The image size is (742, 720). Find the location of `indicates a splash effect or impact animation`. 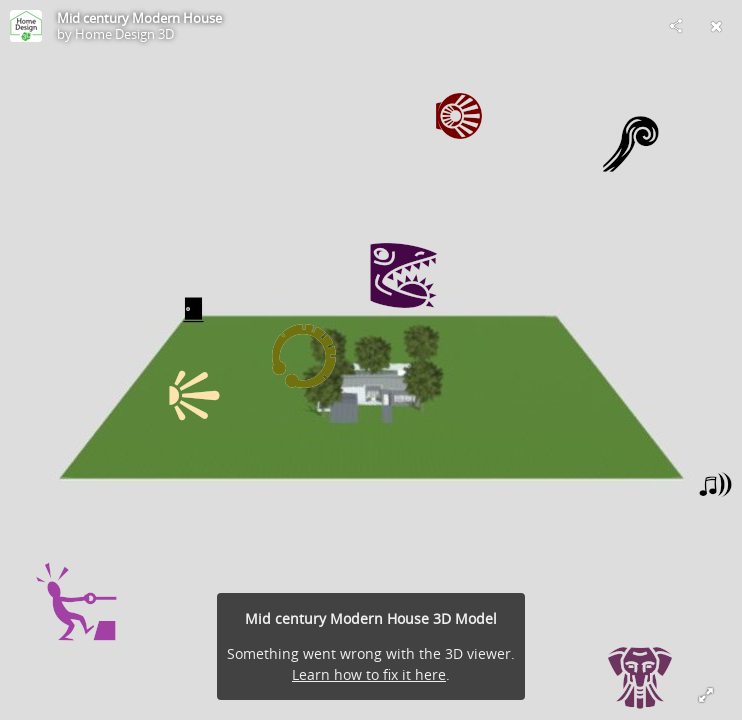

indicates a splash effect or impact animation is located at coordinates (194, 395).